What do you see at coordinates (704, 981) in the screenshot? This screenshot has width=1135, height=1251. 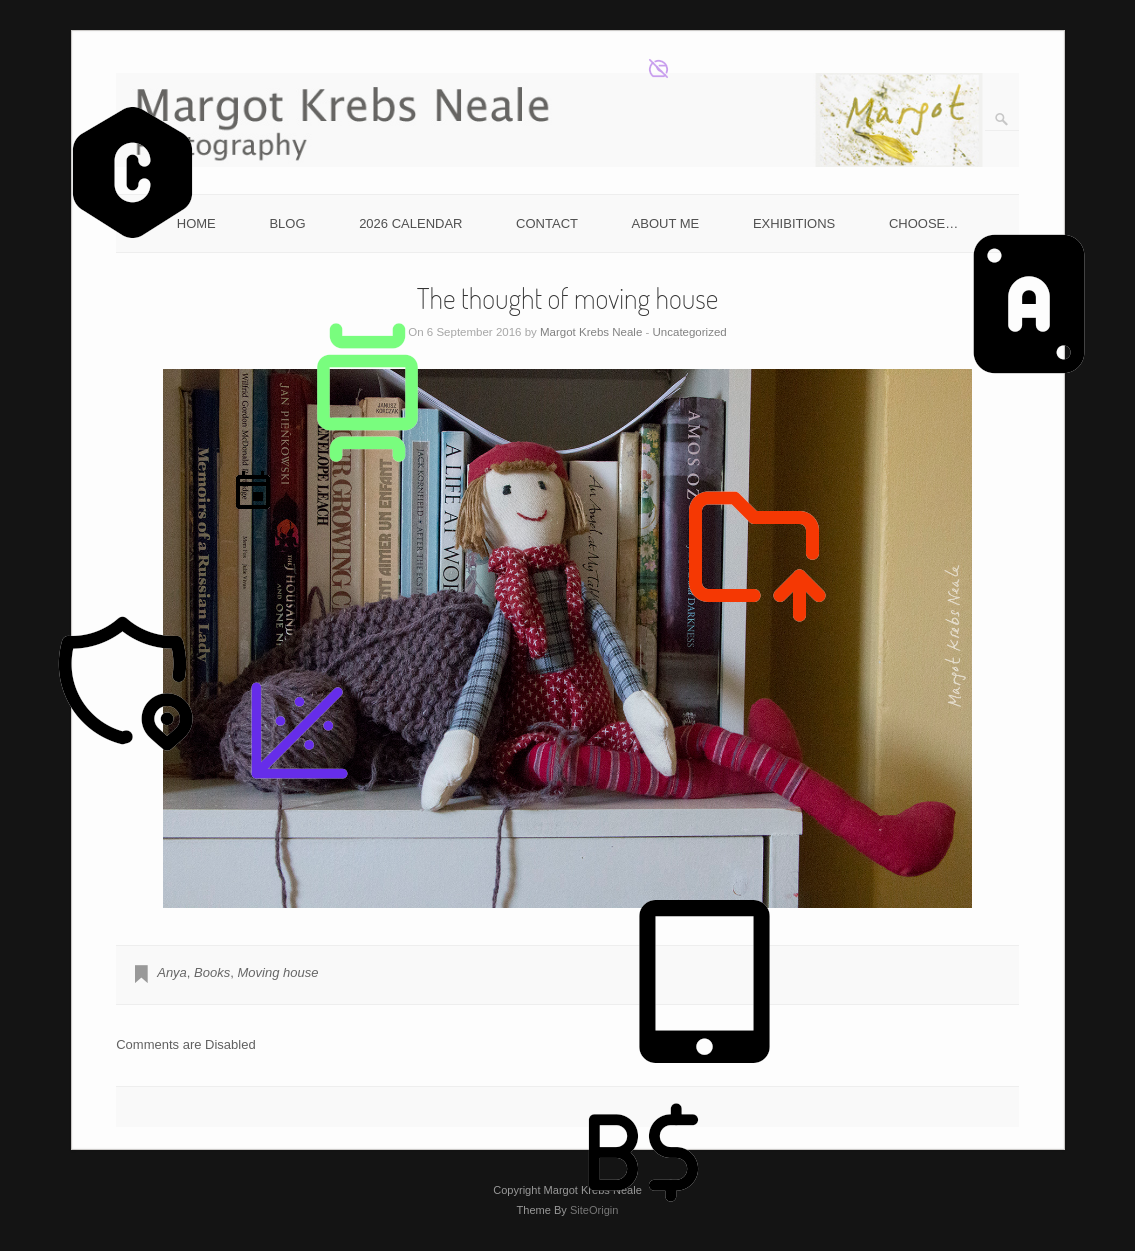 I see `switch to tablet view` at bounding box center [704, 981].